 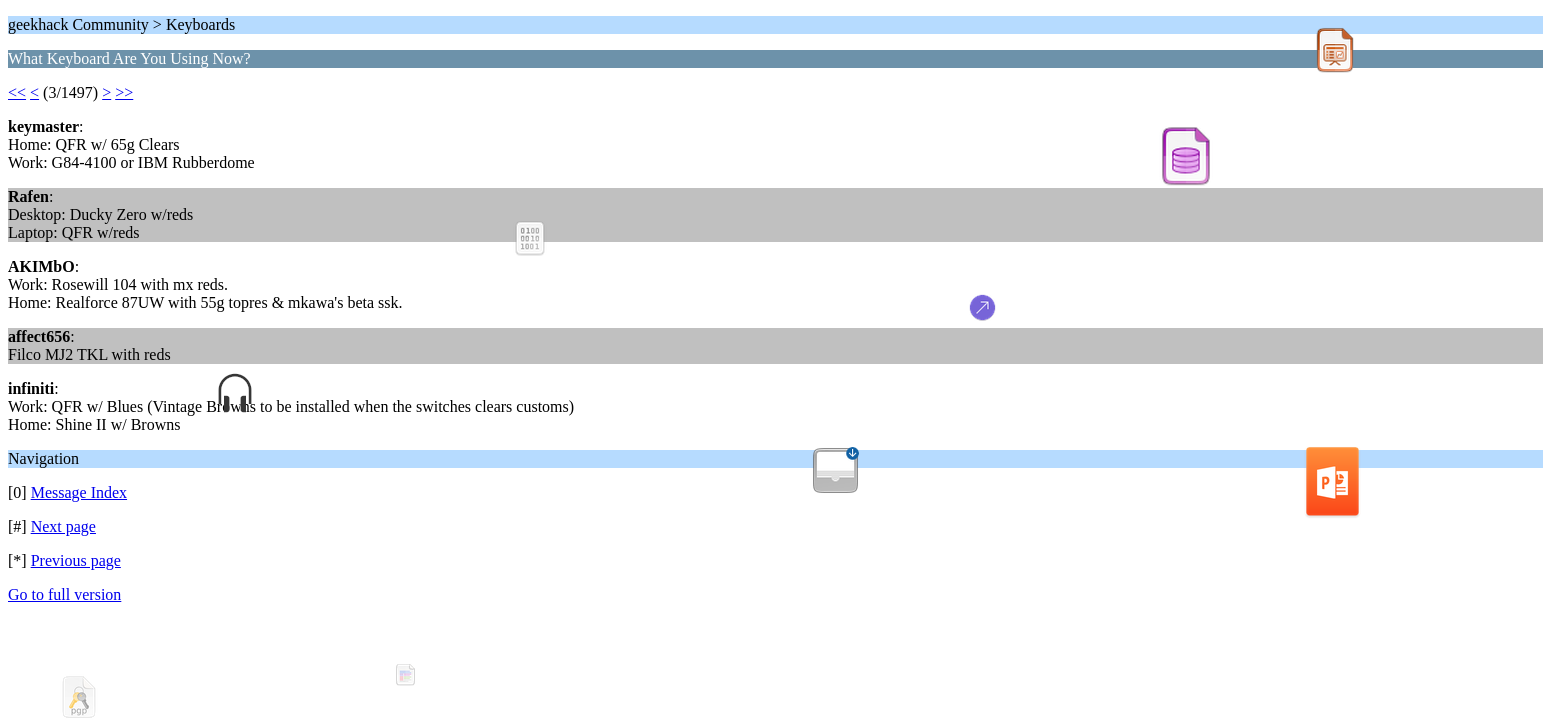 I want to click on open a script or code file, so click(x=405, y=674).